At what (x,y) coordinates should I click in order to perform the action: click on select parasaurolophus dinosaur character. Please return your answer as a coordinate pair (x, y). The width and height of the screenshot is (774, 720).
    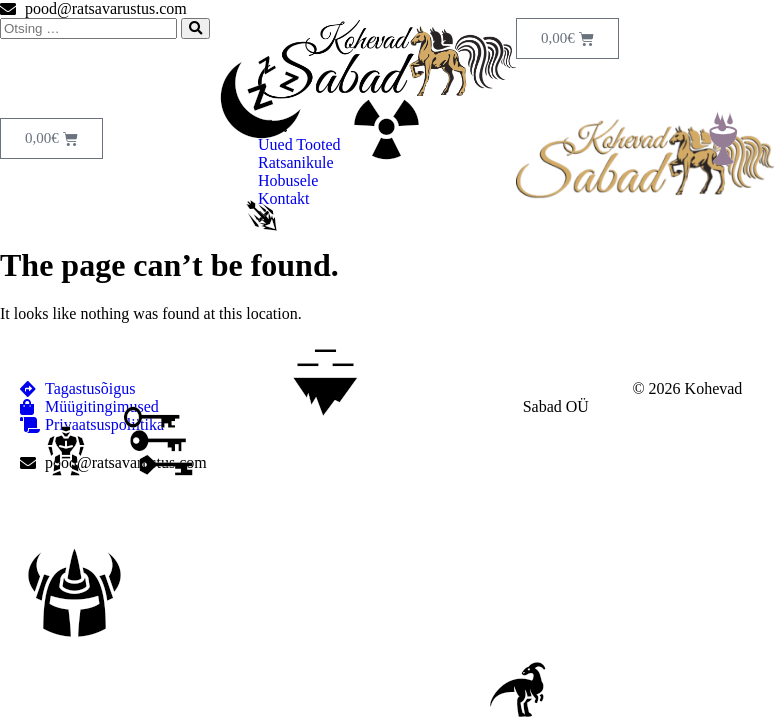
    Looking at the image, I should click on (518, 690).